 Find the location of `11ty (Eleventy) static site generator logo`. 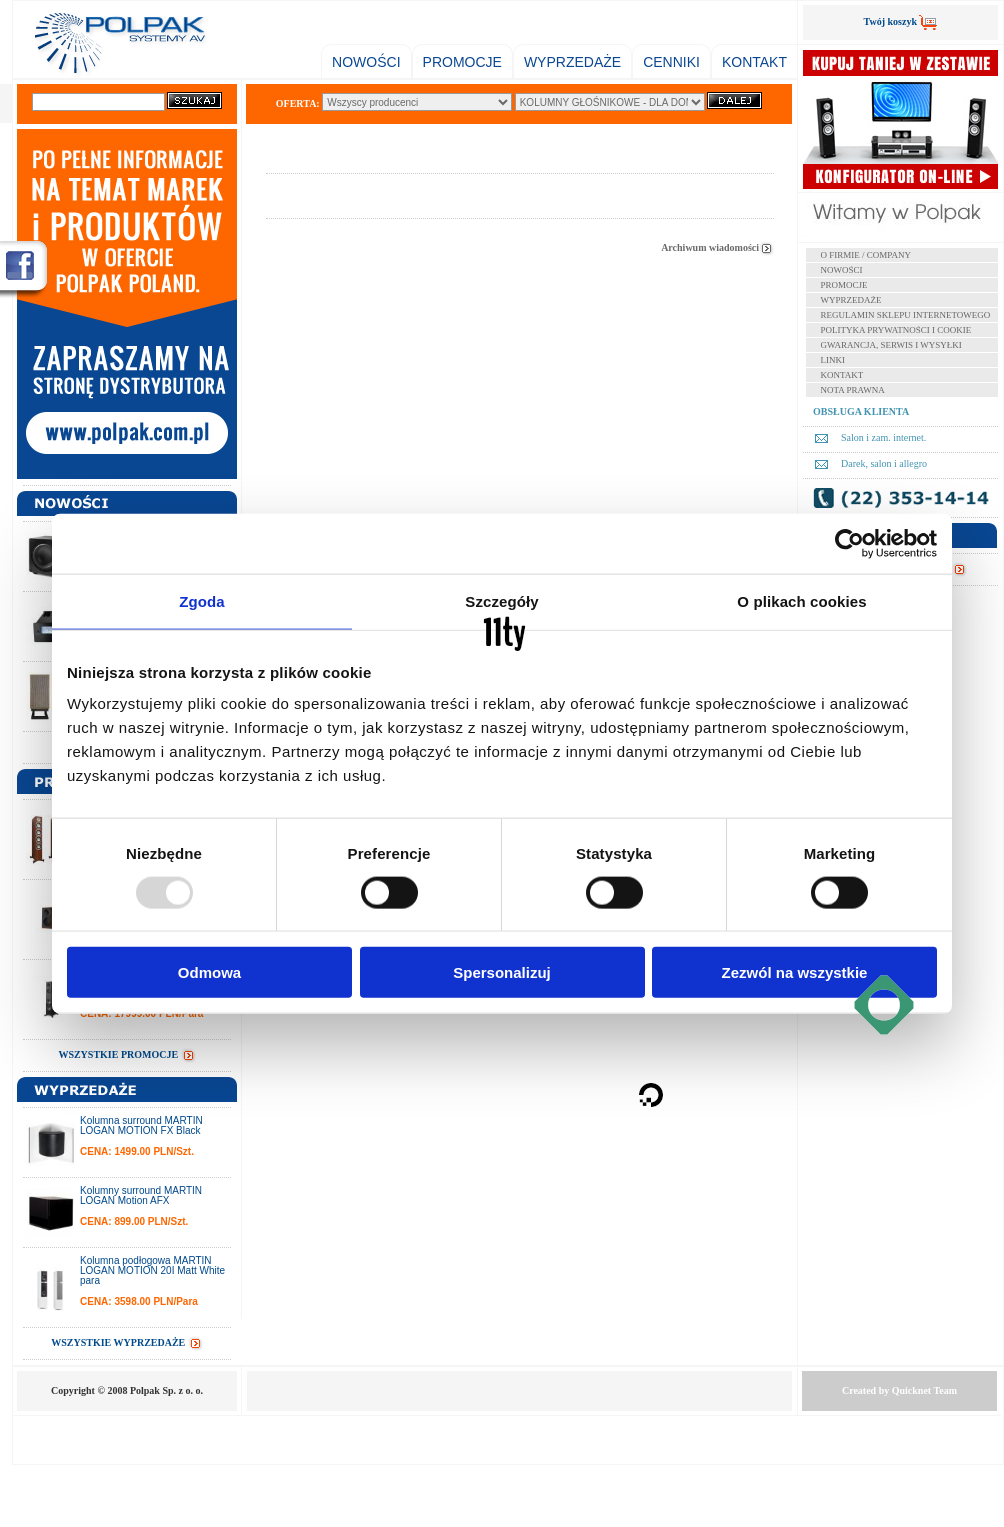

11ty (Eleventy) static site generator logo is located at coordinates (504, 631).